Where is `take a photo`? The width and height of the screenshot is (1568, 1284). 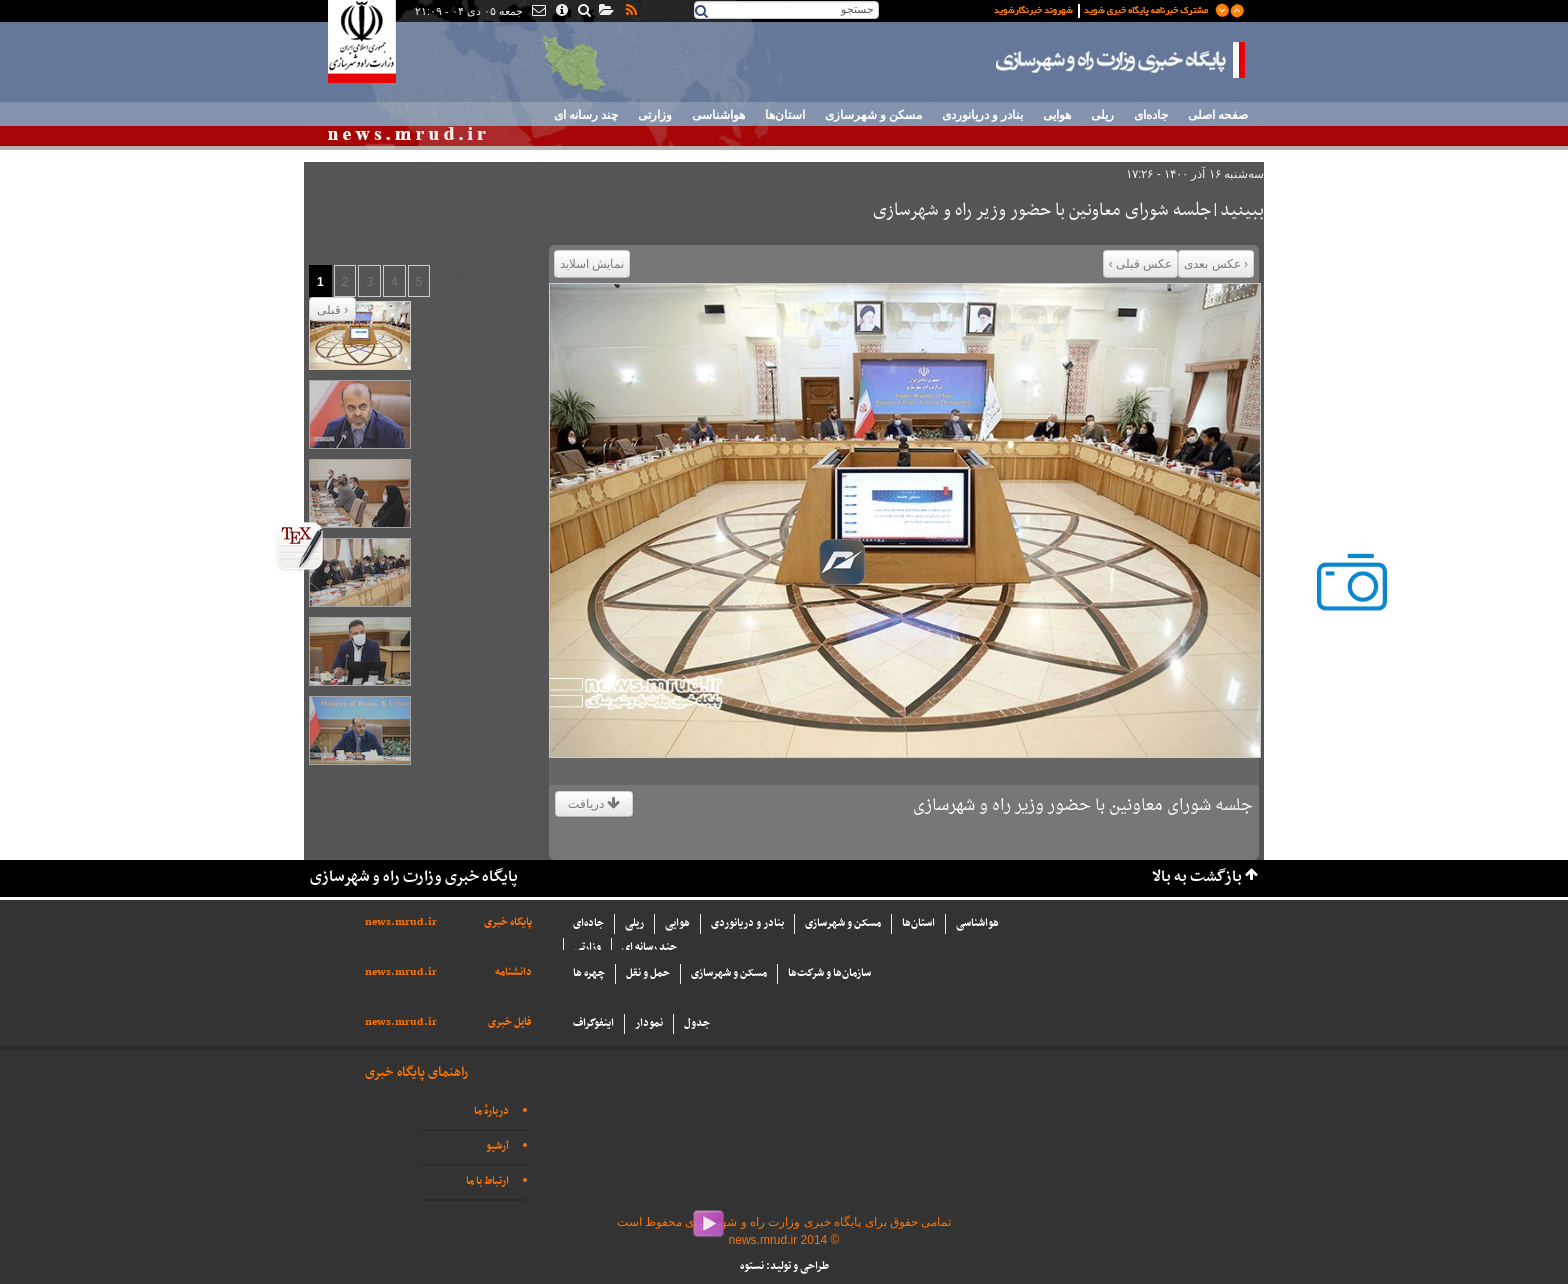 take a photo is located at coordinates (1352, 580).